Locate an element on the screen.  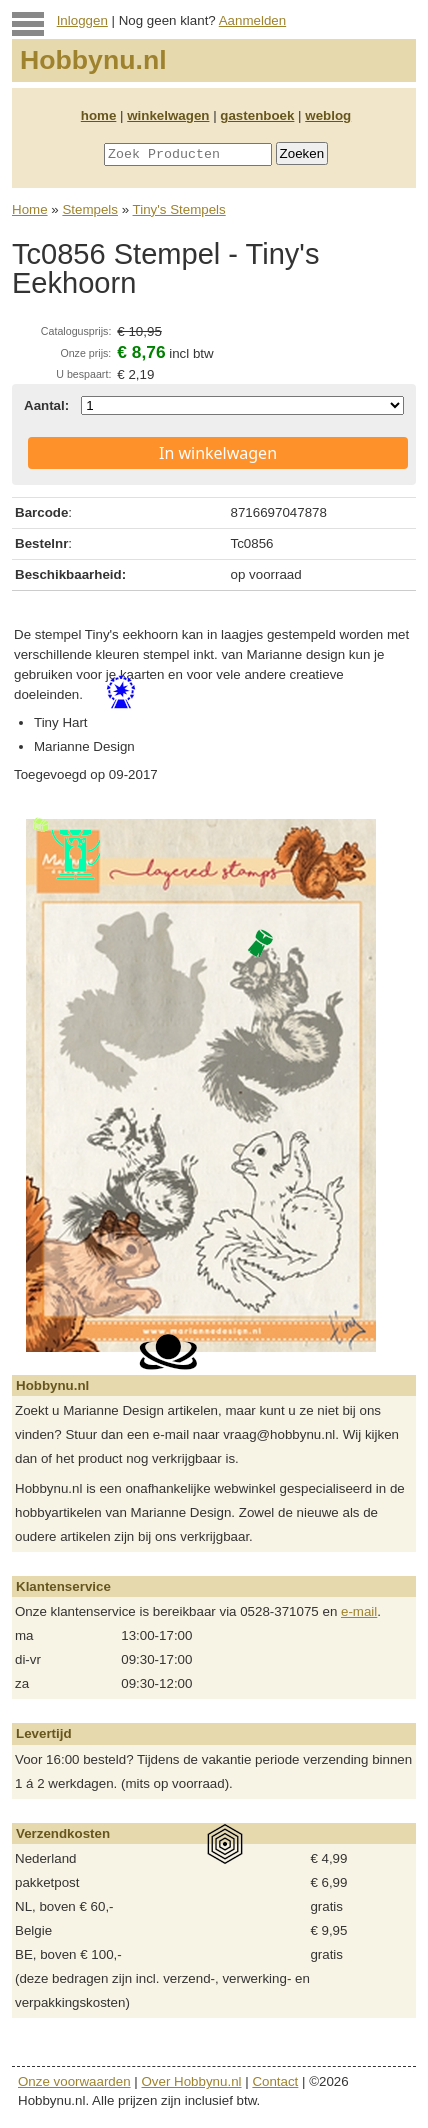
a locked or secured inventory chest is located at coordinates (41, 825).